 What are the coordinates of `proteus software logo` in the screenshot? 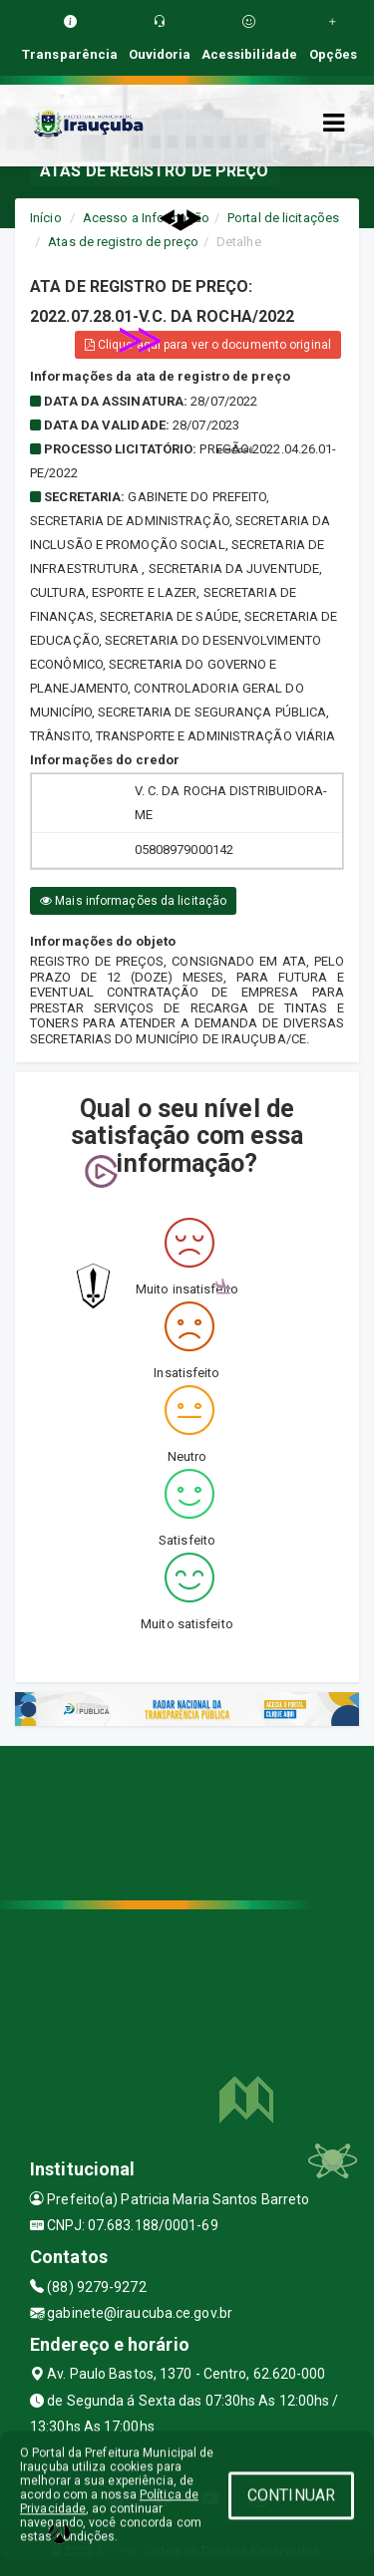 It's located at (332, 2160).